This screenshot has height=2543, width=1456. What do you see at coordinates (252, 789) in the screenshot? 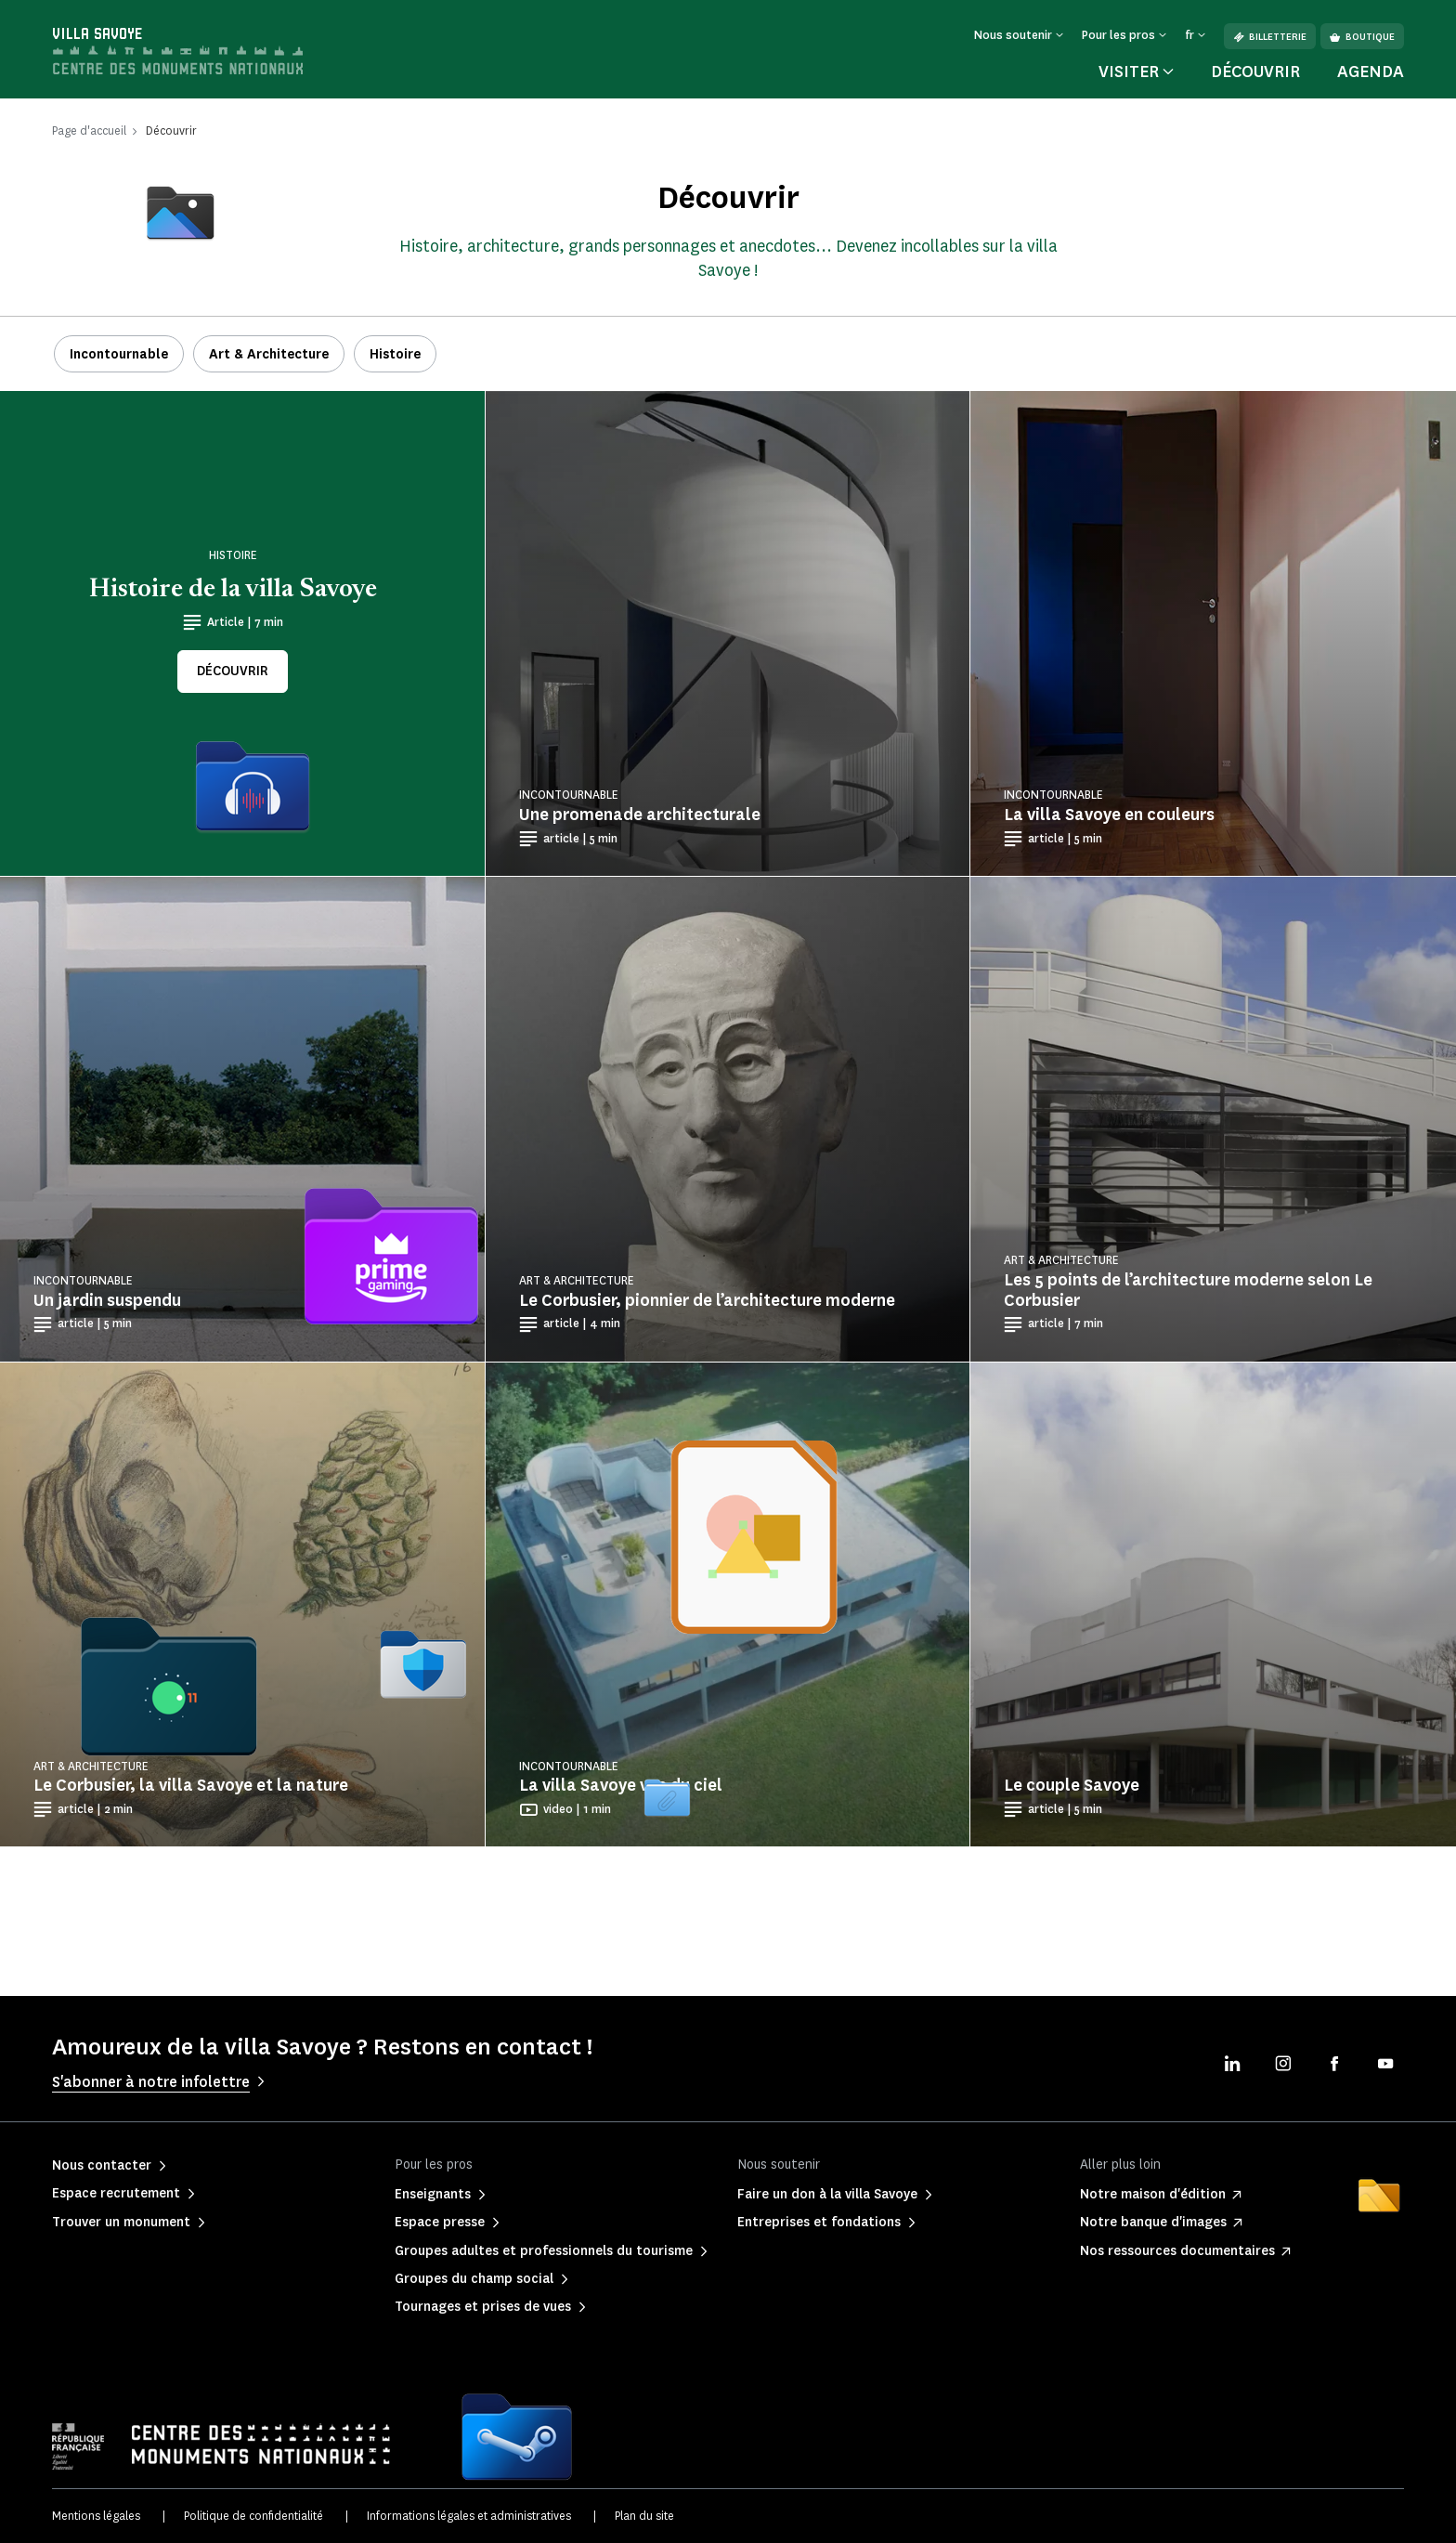
I see `open audacity project files folder` at bounding box center [252, 789].